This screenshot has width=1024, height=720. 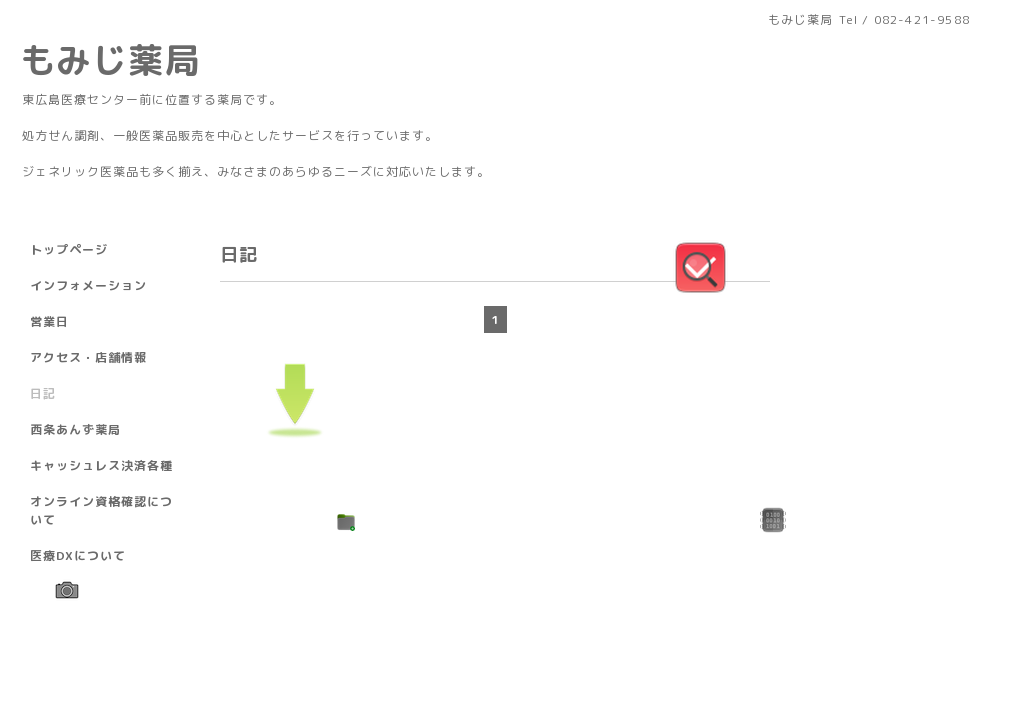 What do you see at coordinates (295, 396) in the screenshot?
I see `save file to disk` at bounding box center [295, 396].